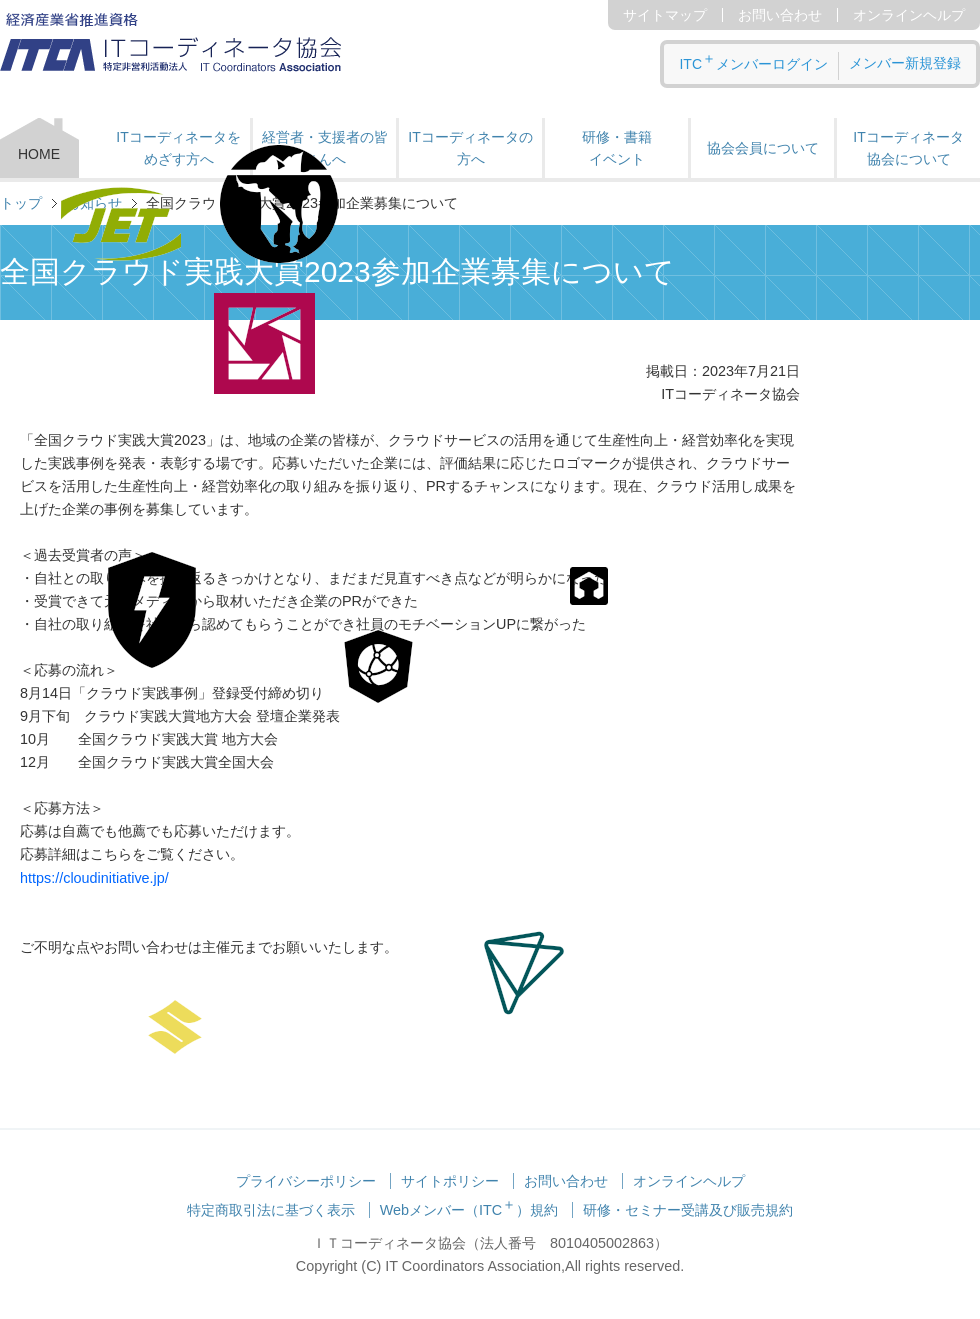 This screenshot has width=980, height=1319. I want to click on open wikisource website, so click(279, 204).